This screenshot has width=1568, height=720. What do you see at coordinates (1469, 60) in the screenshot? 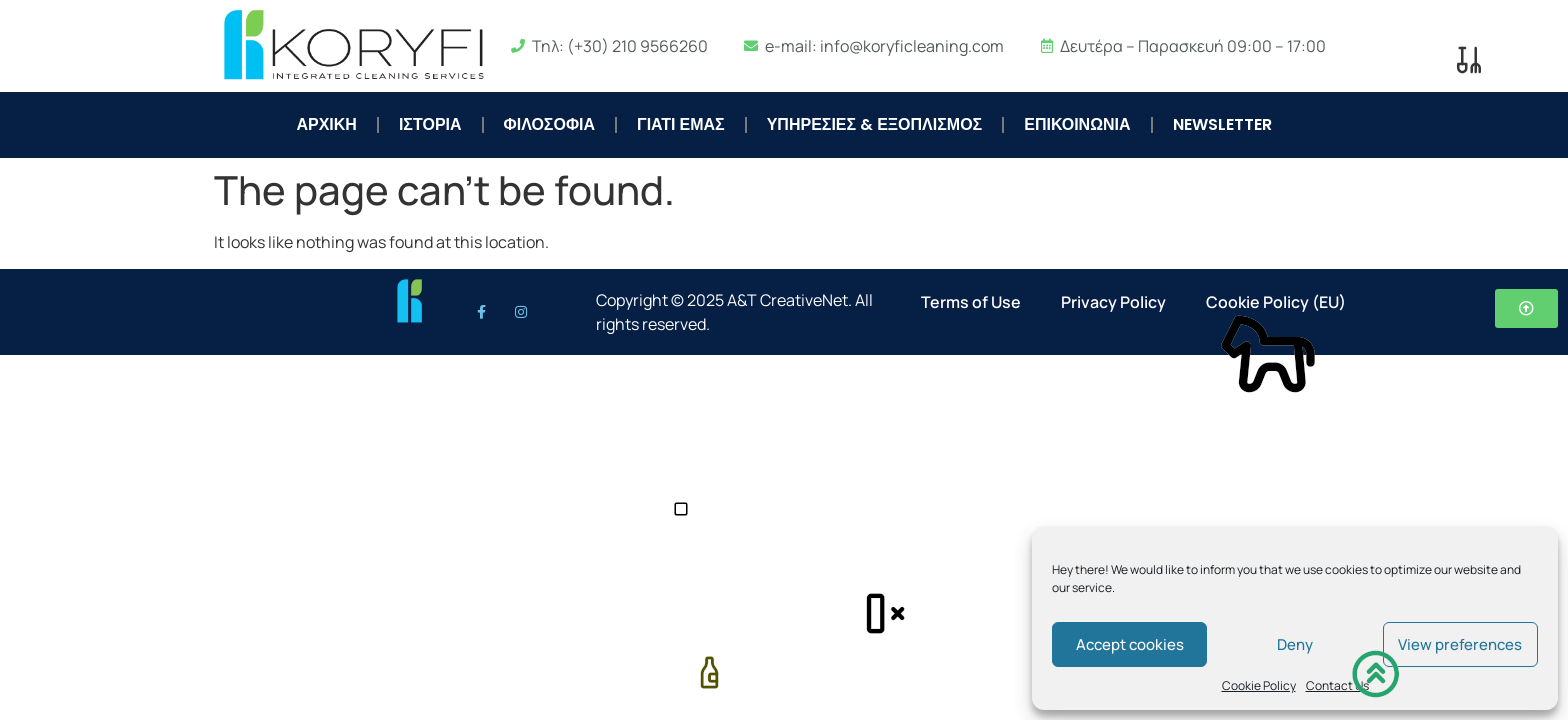
I see `access gardening or landscaping tools` at bounding box center [1469, 60].